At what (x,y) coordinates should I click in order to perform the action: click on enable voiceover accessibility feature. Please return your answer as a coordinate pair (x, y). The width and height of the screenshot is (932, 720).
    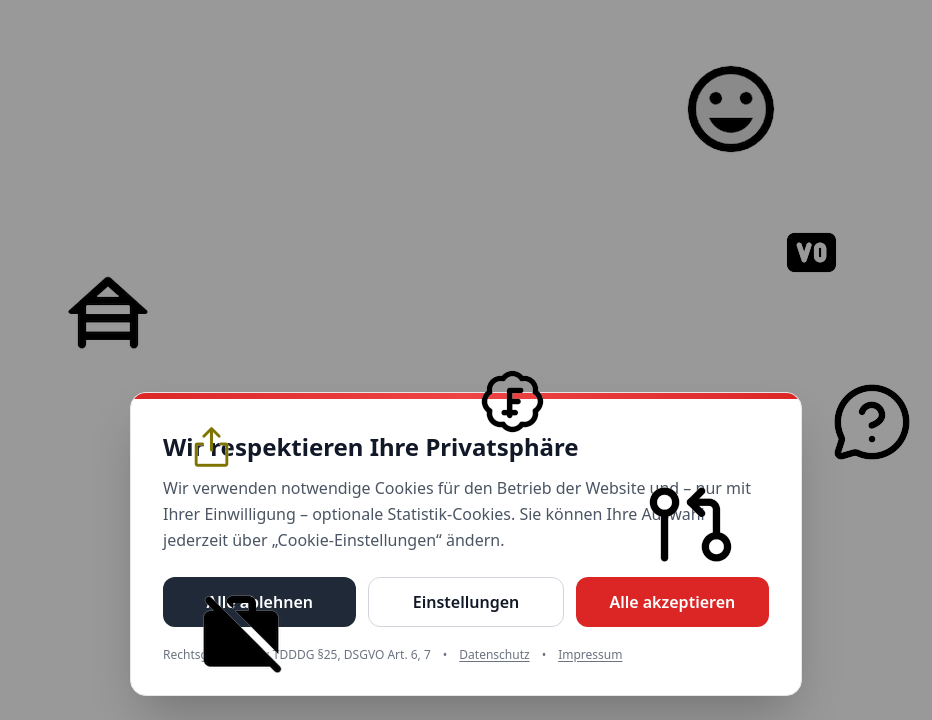
    Looking at the image, I should click on (811, 252).